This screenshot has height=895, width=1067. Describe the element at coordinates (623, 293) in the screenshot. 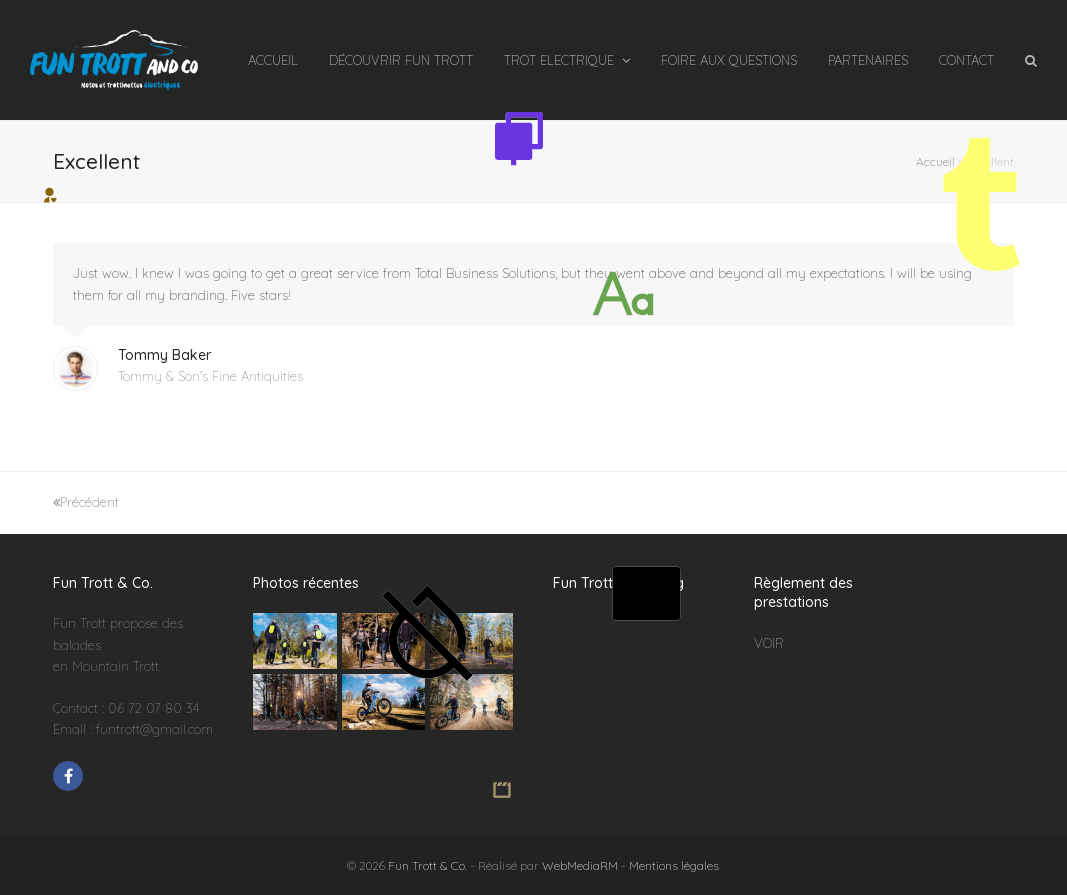

I see `adjust text size settings` at that location.